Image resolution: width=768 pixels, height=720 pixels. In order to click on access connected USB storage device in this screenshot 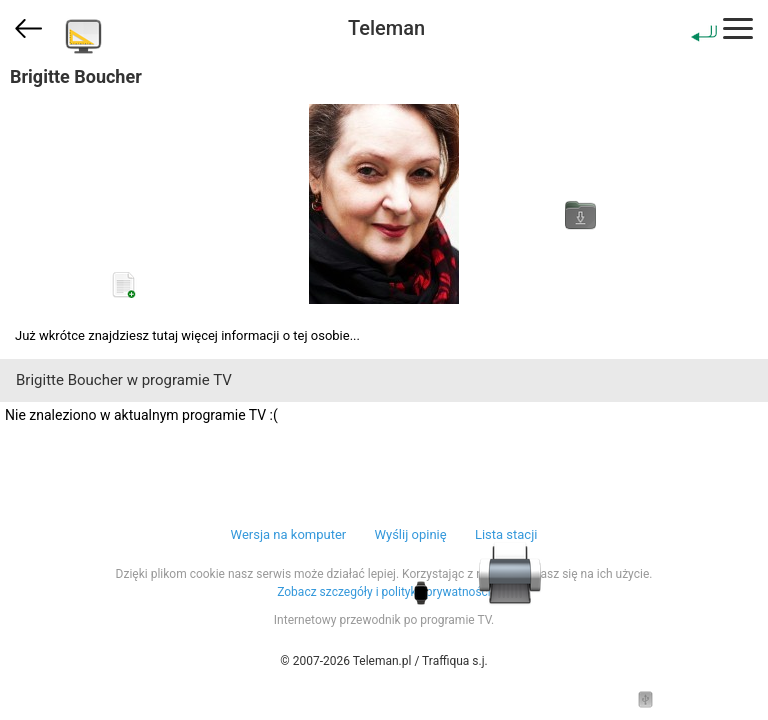, I will do `click(645, 699)`.